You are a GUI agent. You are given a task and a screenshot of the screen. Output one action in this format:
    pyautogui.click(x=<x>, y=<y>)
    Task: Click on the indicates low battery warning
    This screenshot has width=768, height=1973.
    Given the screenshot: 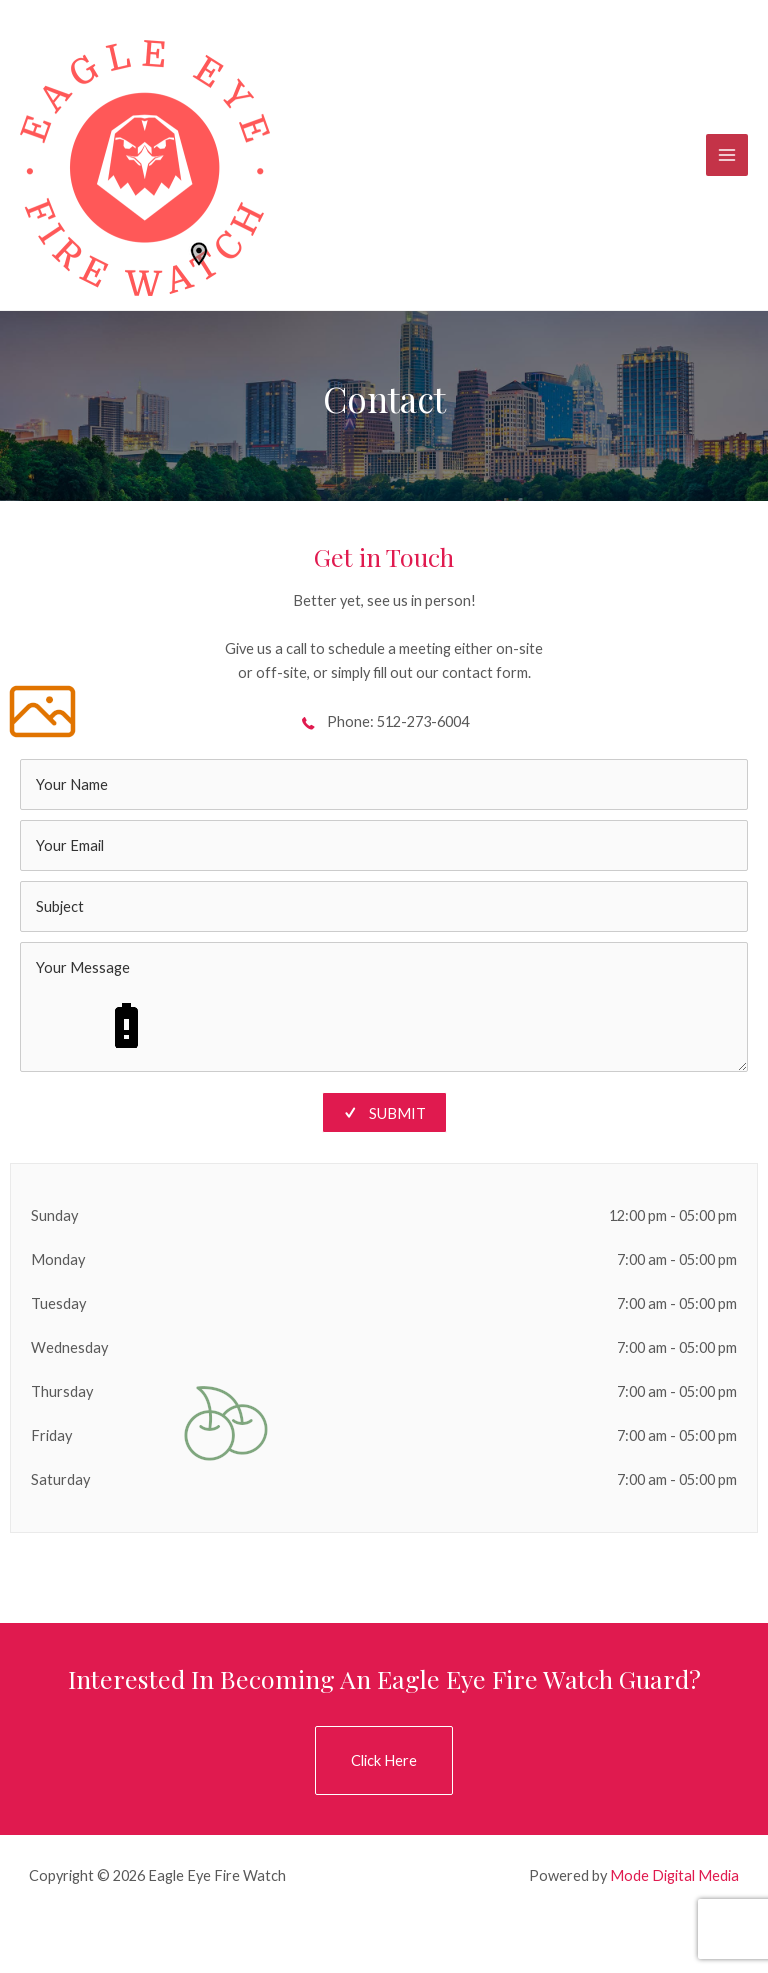 What is the action you would take?
    pyautogui.click(x=126, y=1025)
    